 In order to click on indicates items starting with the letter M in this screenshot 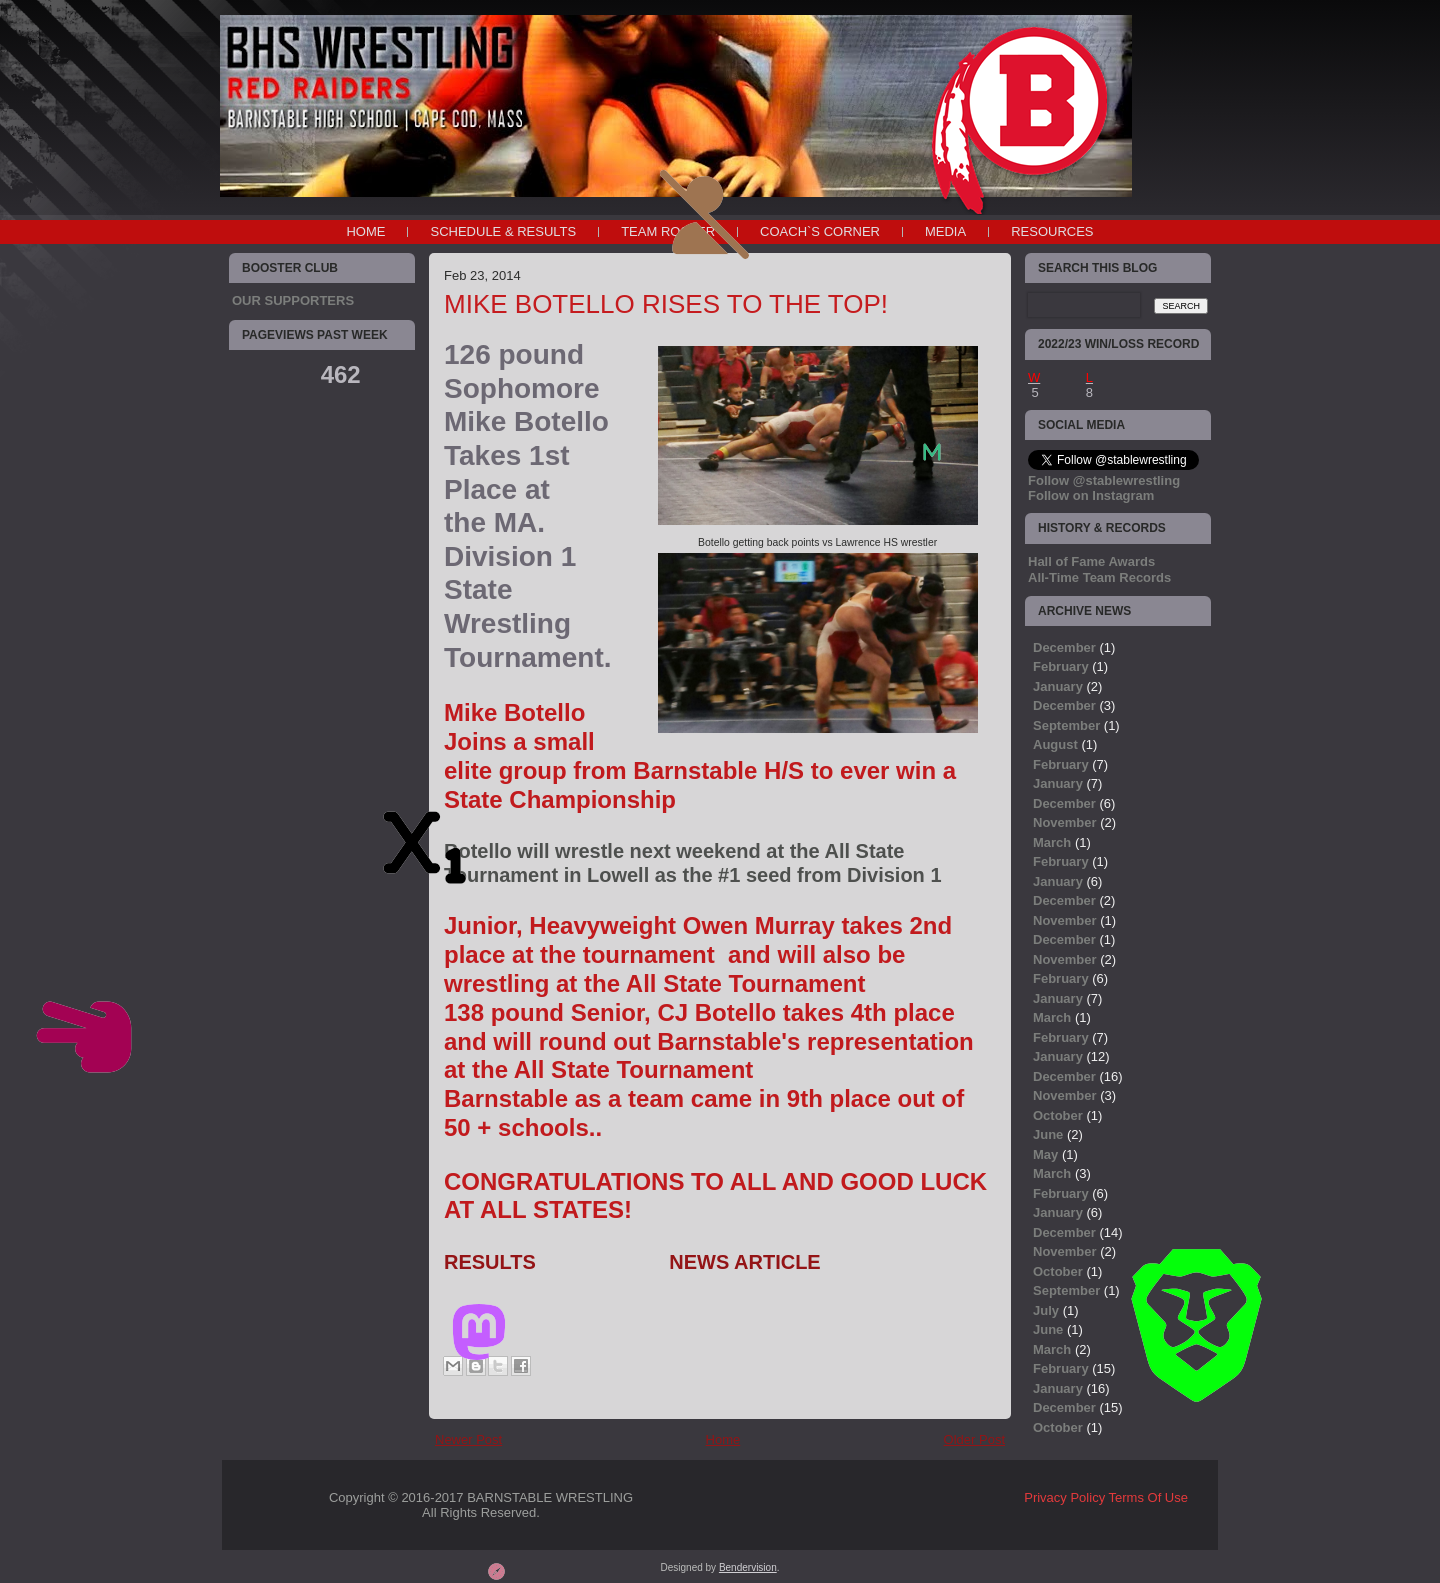, I will do `click(932, 452)`.